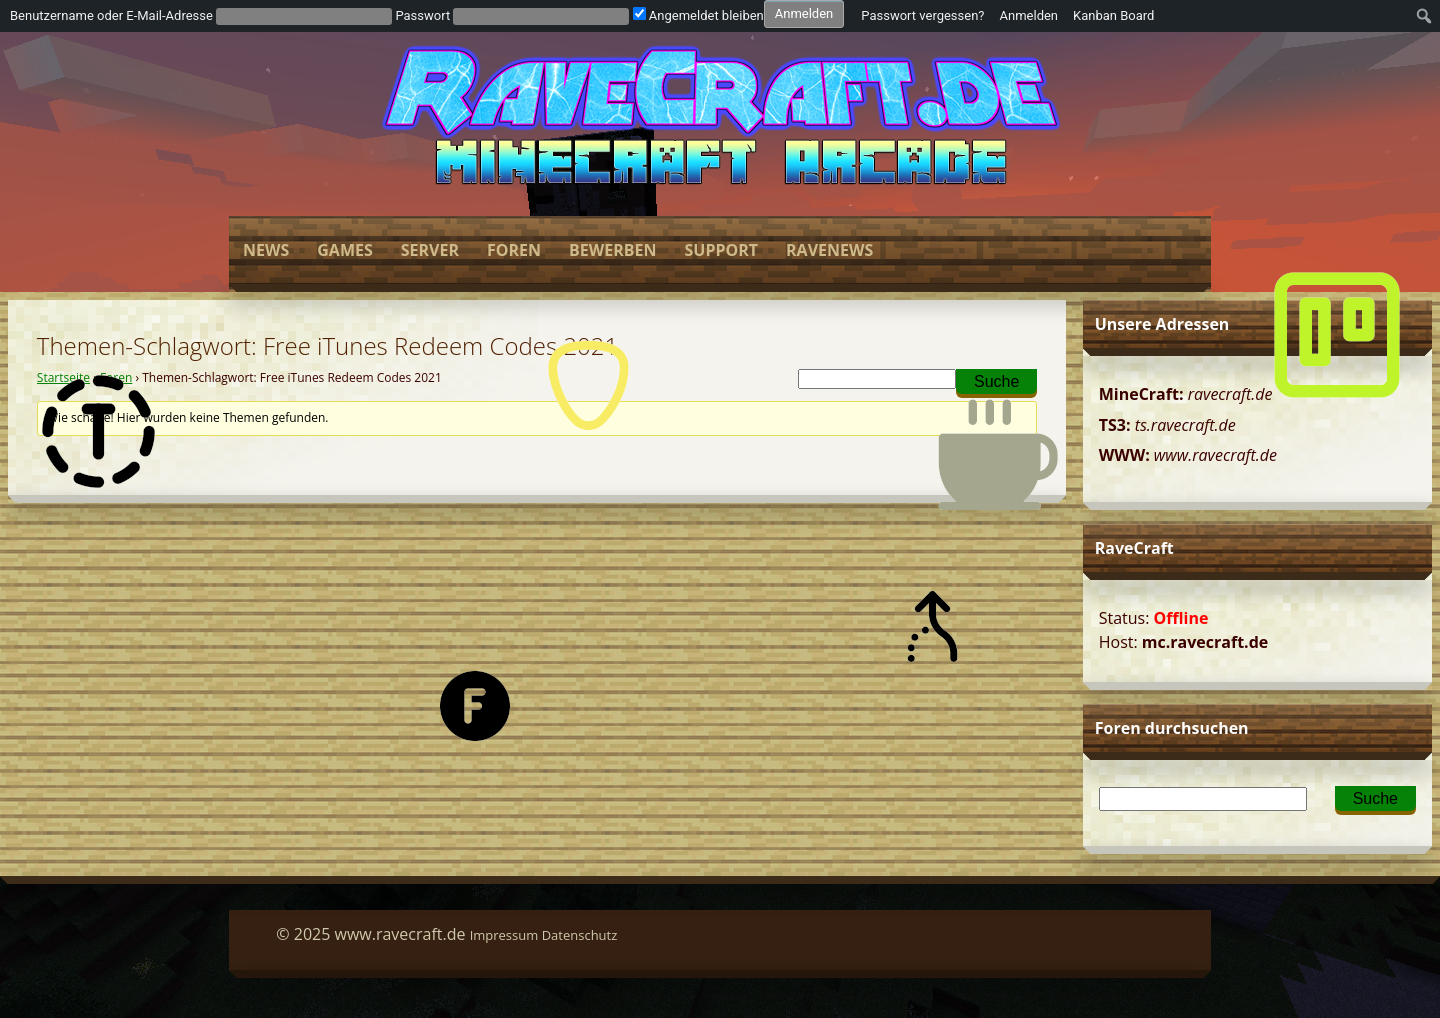  Describe the element at coordinates (932, 626) in the screenshot. I see `merge content from right side` at that location.